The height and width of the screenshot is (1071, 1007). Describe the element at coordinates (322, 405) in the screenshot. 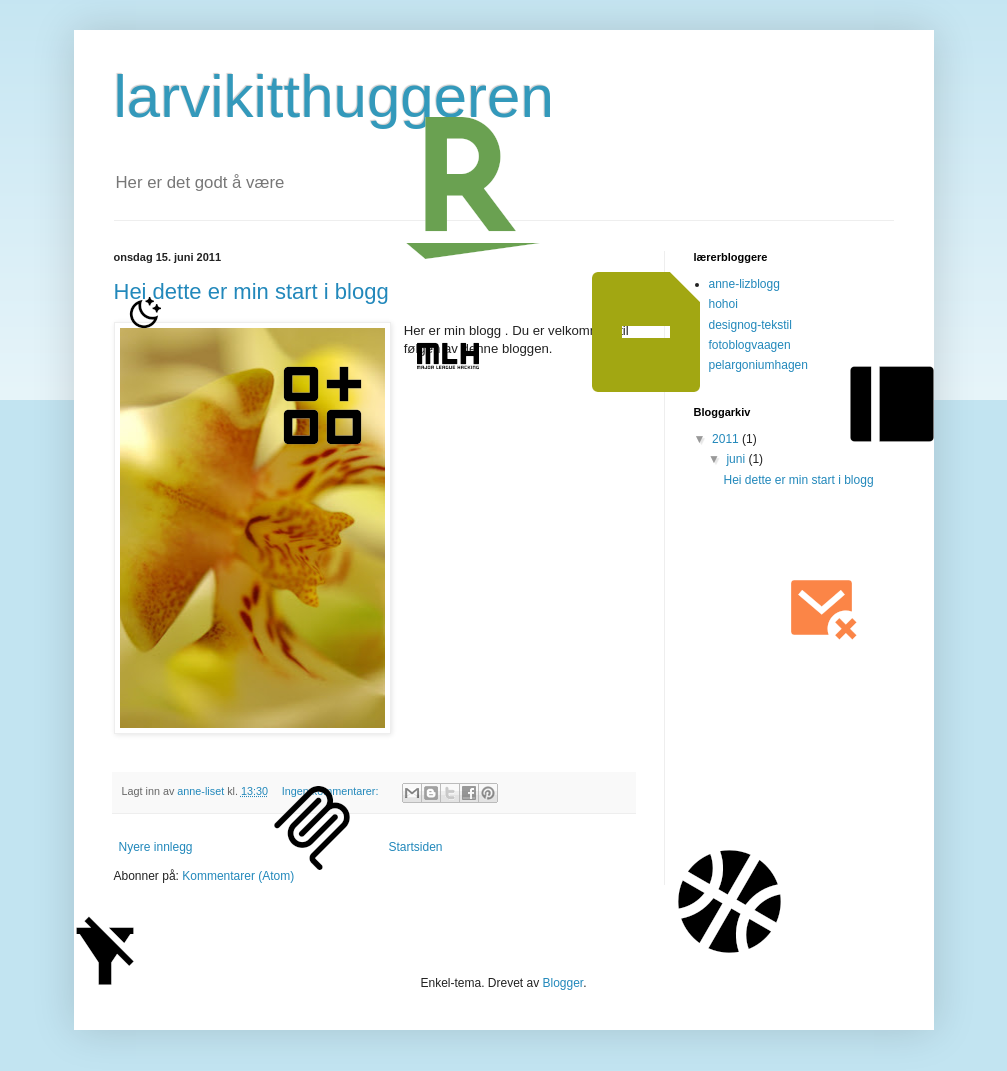

I see `add a new function or module` at that location.